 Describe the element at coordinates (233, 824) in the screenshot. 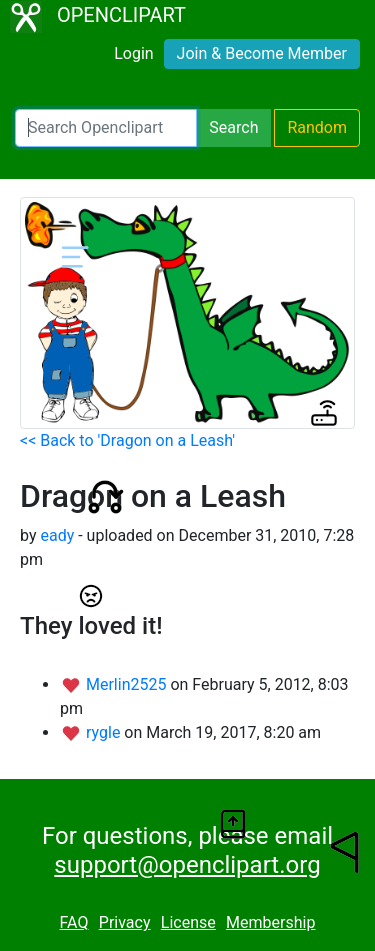

I see `upload a book or document` at that location.